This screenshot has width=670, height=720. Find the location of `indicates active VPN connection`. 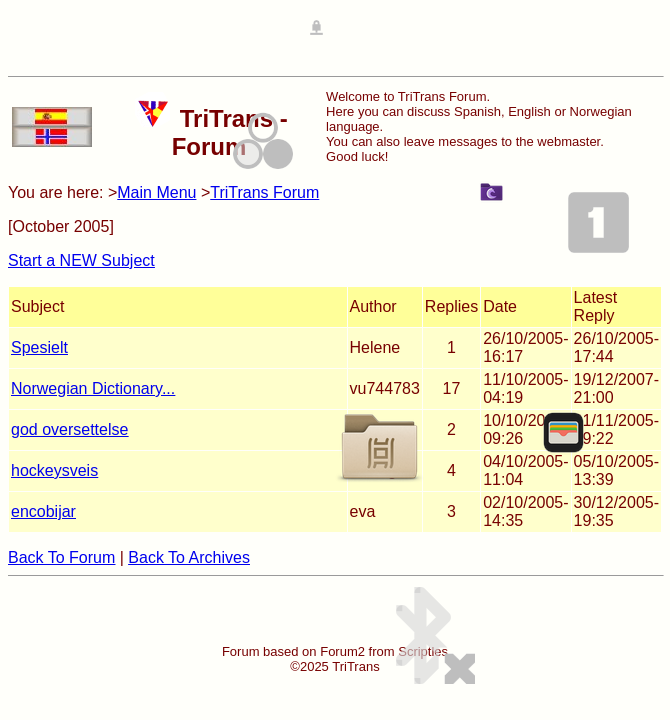

indicates active VPN connection is located at coordinates (316, 27).